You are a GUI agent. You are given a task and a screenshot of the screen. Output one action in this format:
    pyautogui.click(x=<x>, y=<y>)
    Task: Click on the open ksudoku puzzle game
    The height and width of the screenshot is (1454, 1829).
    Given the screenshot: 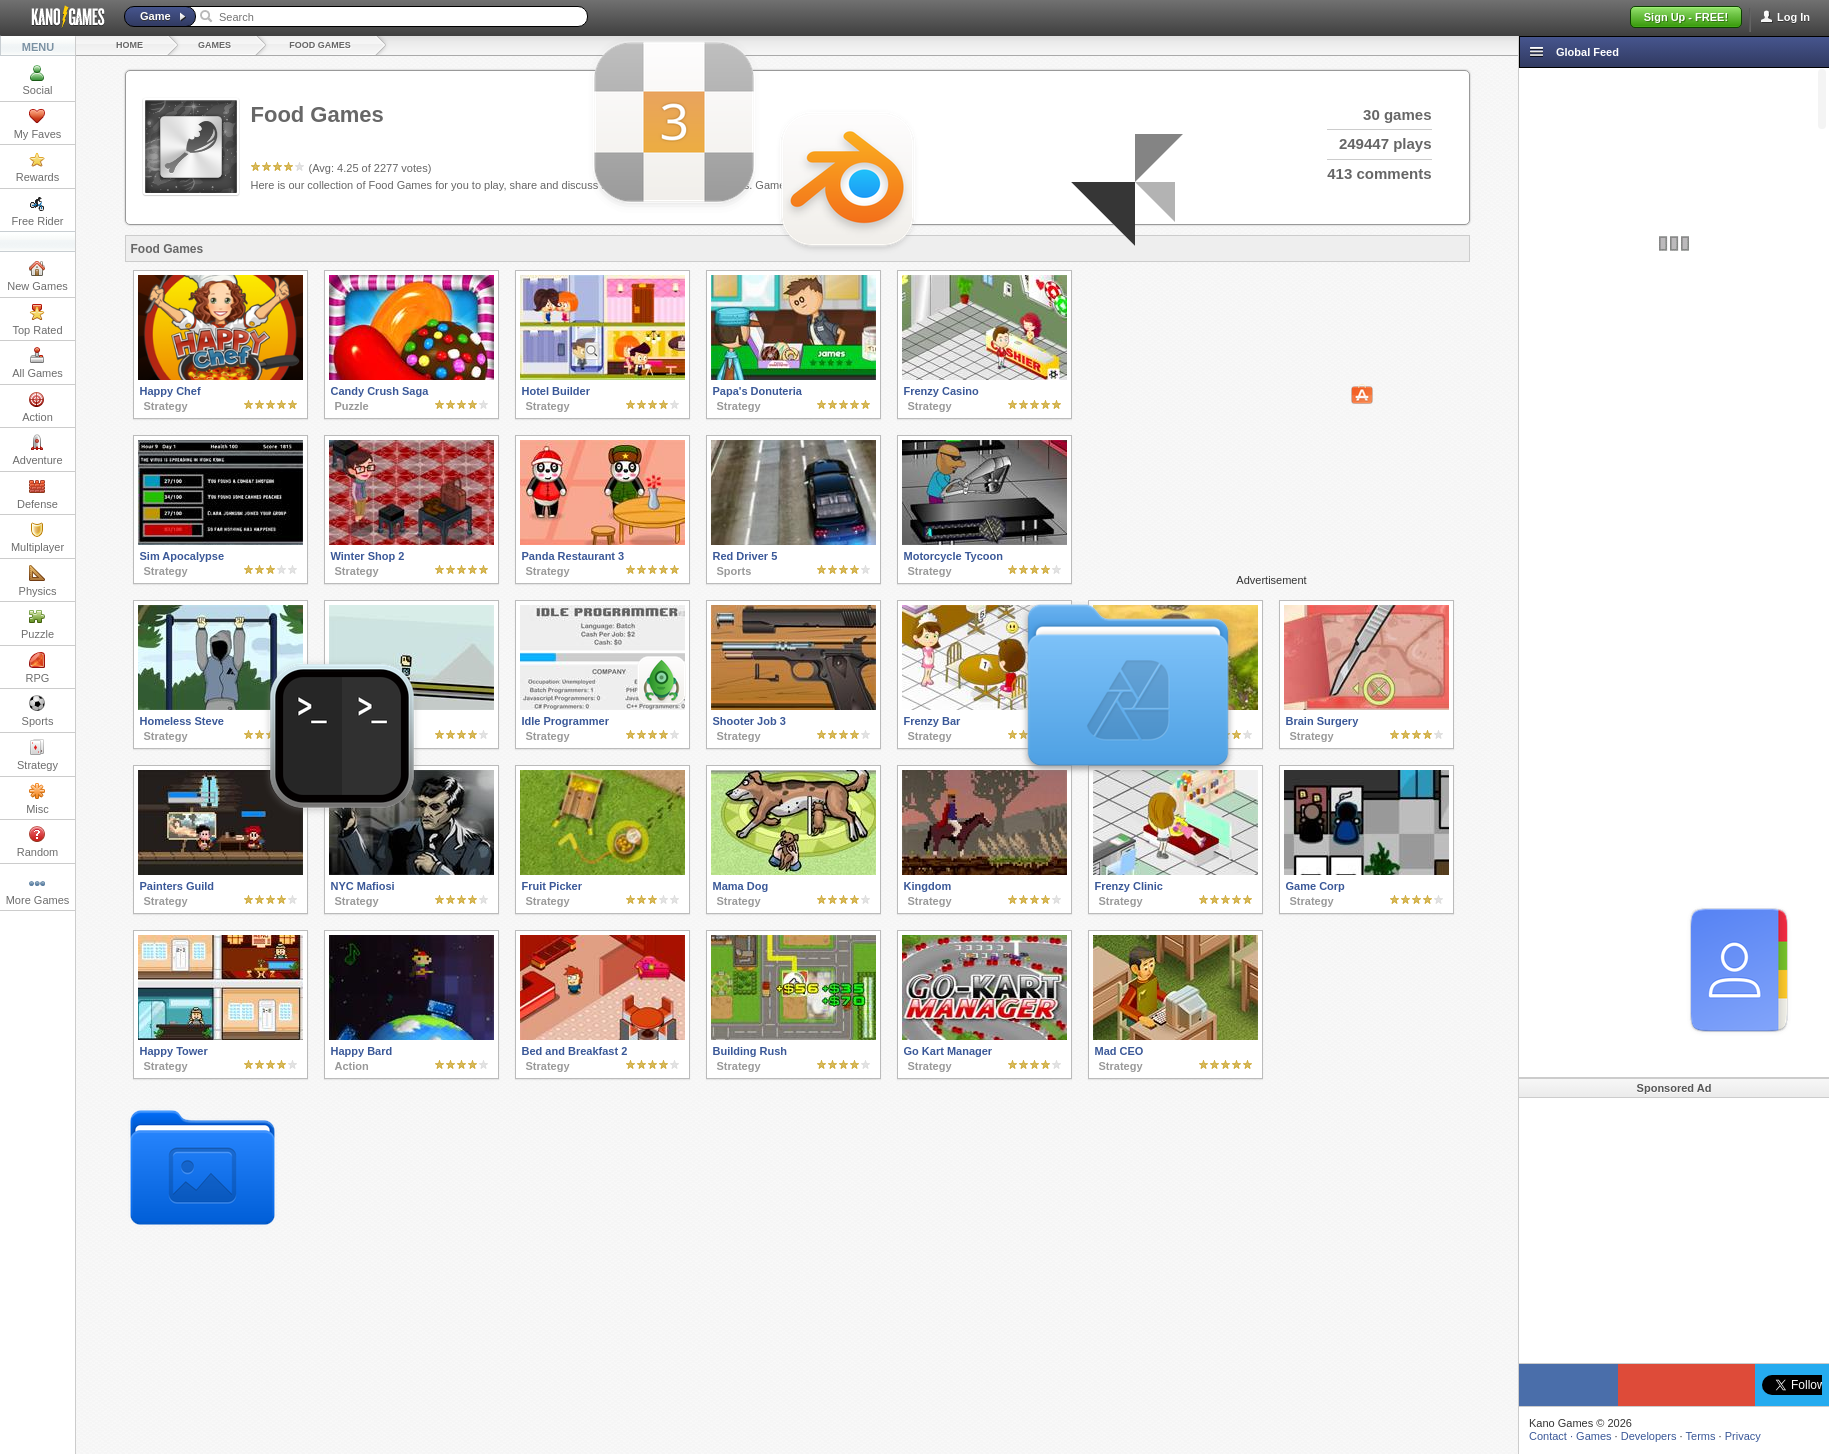 What is the action you would take?
    pyautogui.click(x=674, y=122)
    